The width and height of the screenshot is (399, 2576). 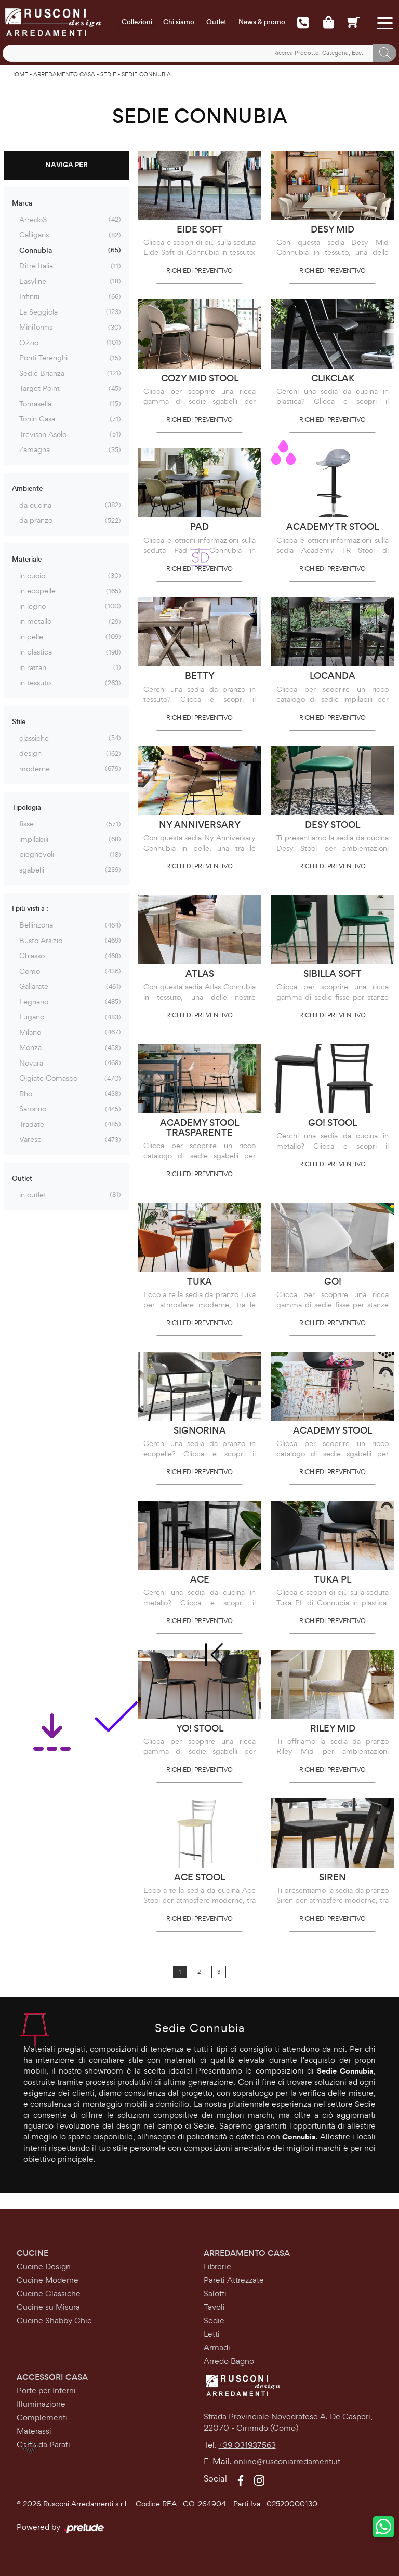 I want to click on view layers or stacked content, so click(x=30, y=2447).